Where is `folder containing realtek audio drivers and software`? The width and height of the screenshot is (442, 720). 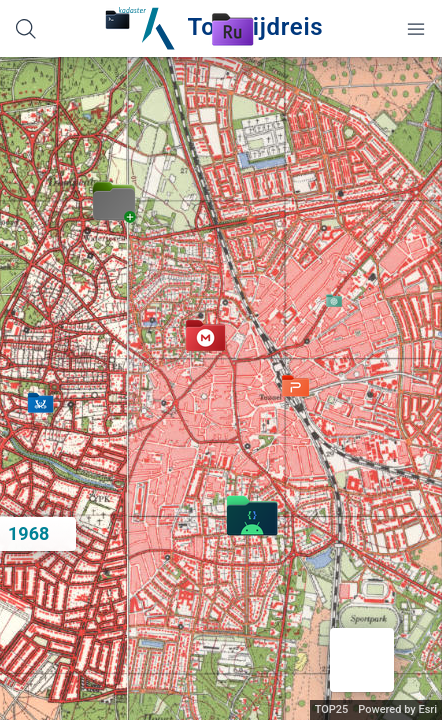
folder containing realtek audio drivers and software is located at coordinates (40, 403).